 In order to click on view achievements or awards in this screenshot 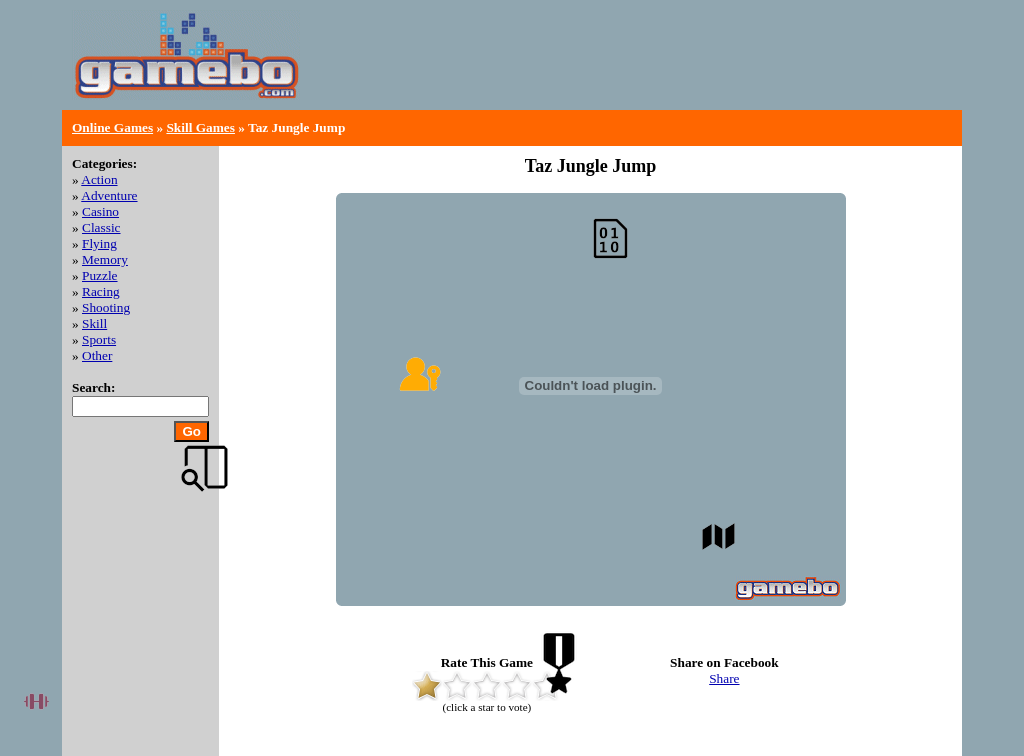, I will do `click(559, 664)`.